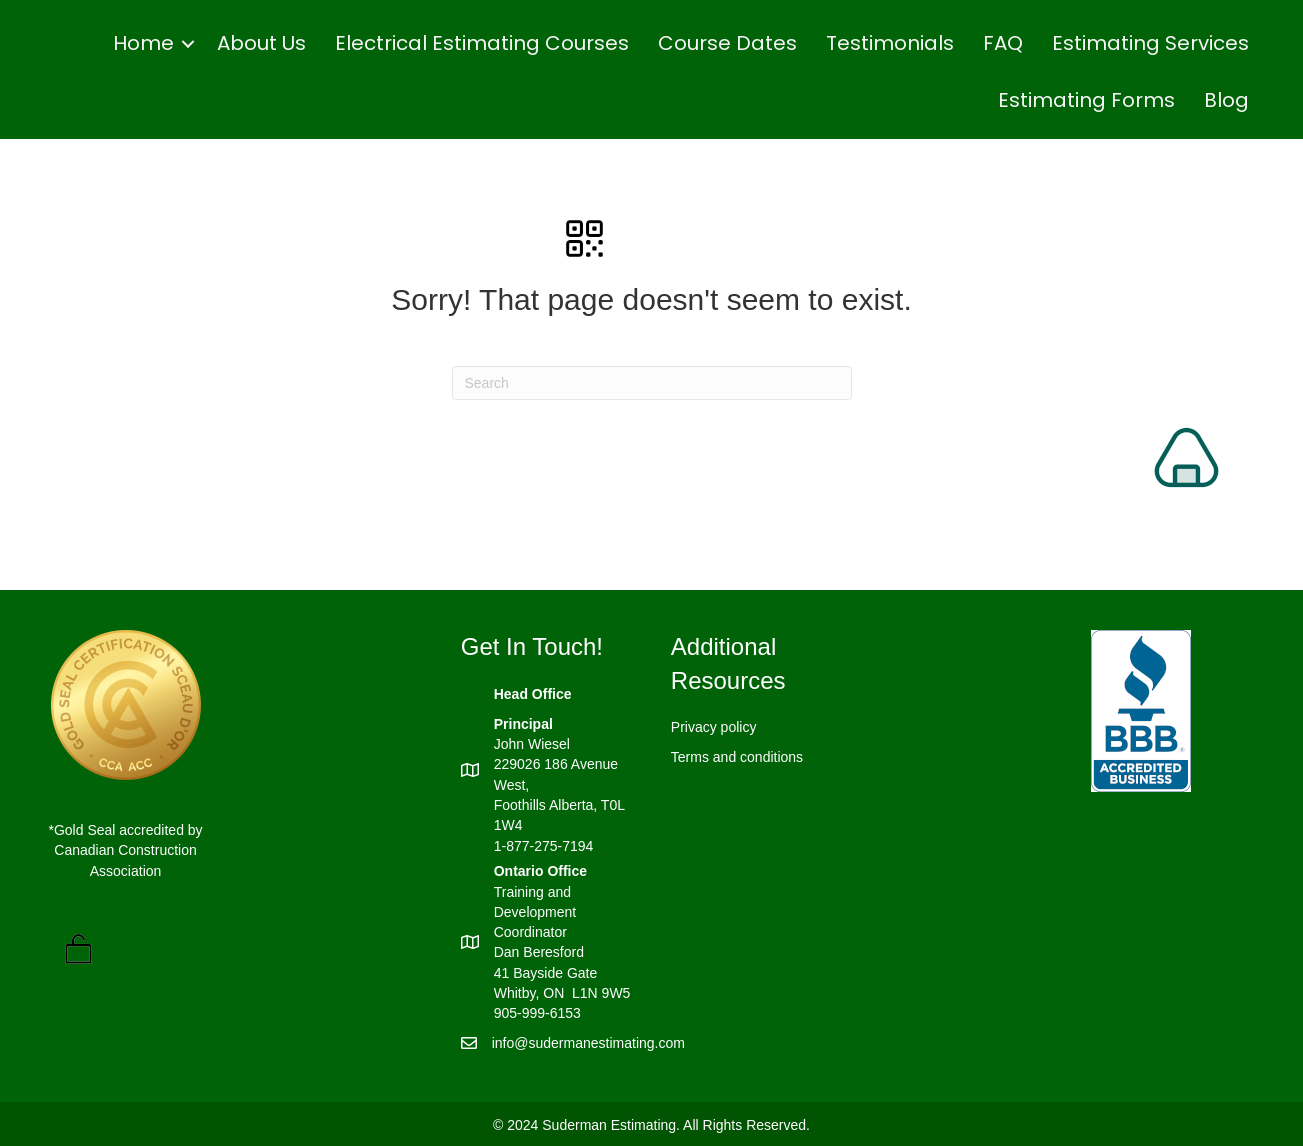 The height and width of the screenshot is (1146, 1303). Describe the element at coordinates (1186, 457) in the screenshot. I see `access japanese food or sushi category` at that location.